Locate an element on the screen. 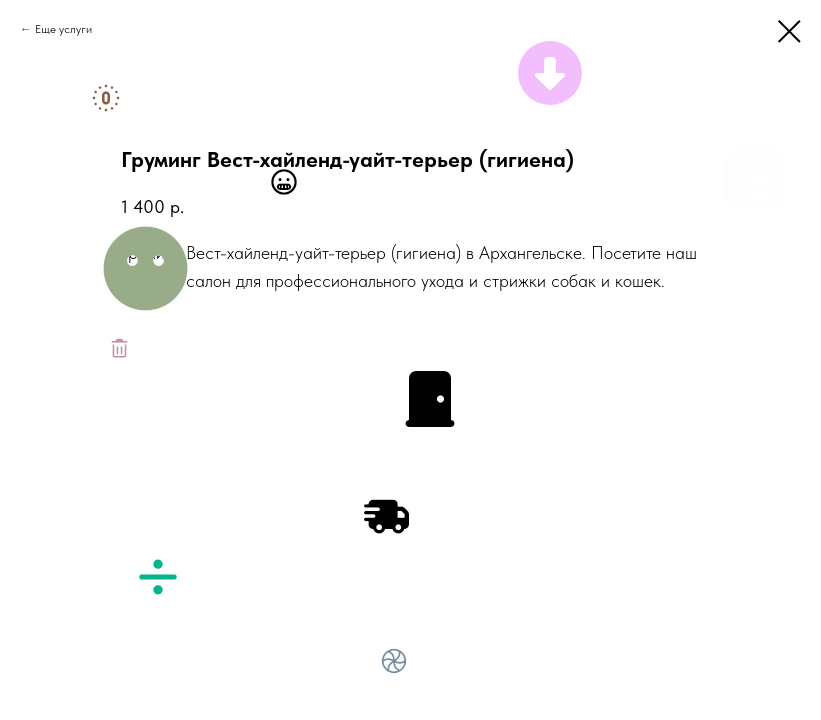 The width and height of the screenshot is (821, 720). download a file or content is located at coordinates (550, 73).